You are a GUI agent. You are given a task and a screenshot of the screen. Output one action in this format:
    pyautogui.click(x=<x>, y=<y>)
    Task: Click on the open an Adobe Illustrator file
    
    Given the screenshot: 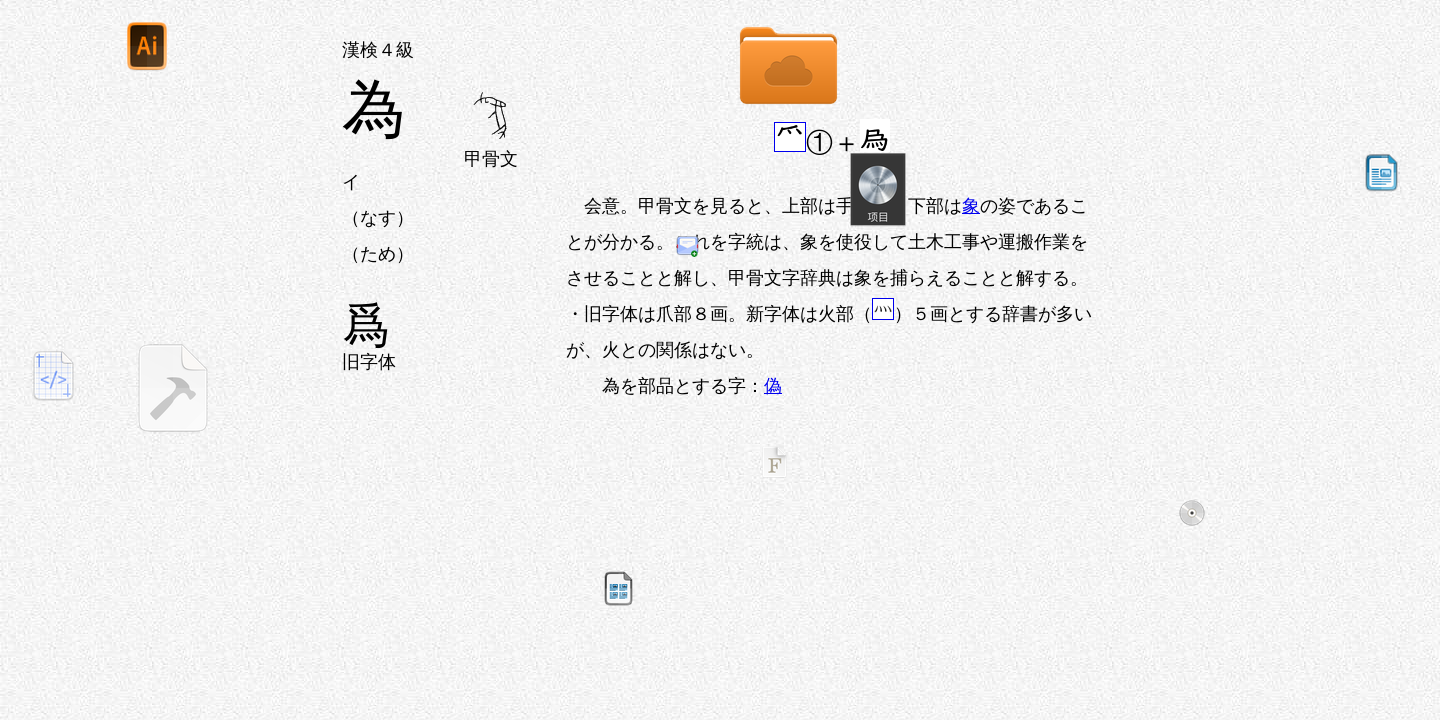 What is the action you would take?
    pyautogui.click(x=147, y=46)
    